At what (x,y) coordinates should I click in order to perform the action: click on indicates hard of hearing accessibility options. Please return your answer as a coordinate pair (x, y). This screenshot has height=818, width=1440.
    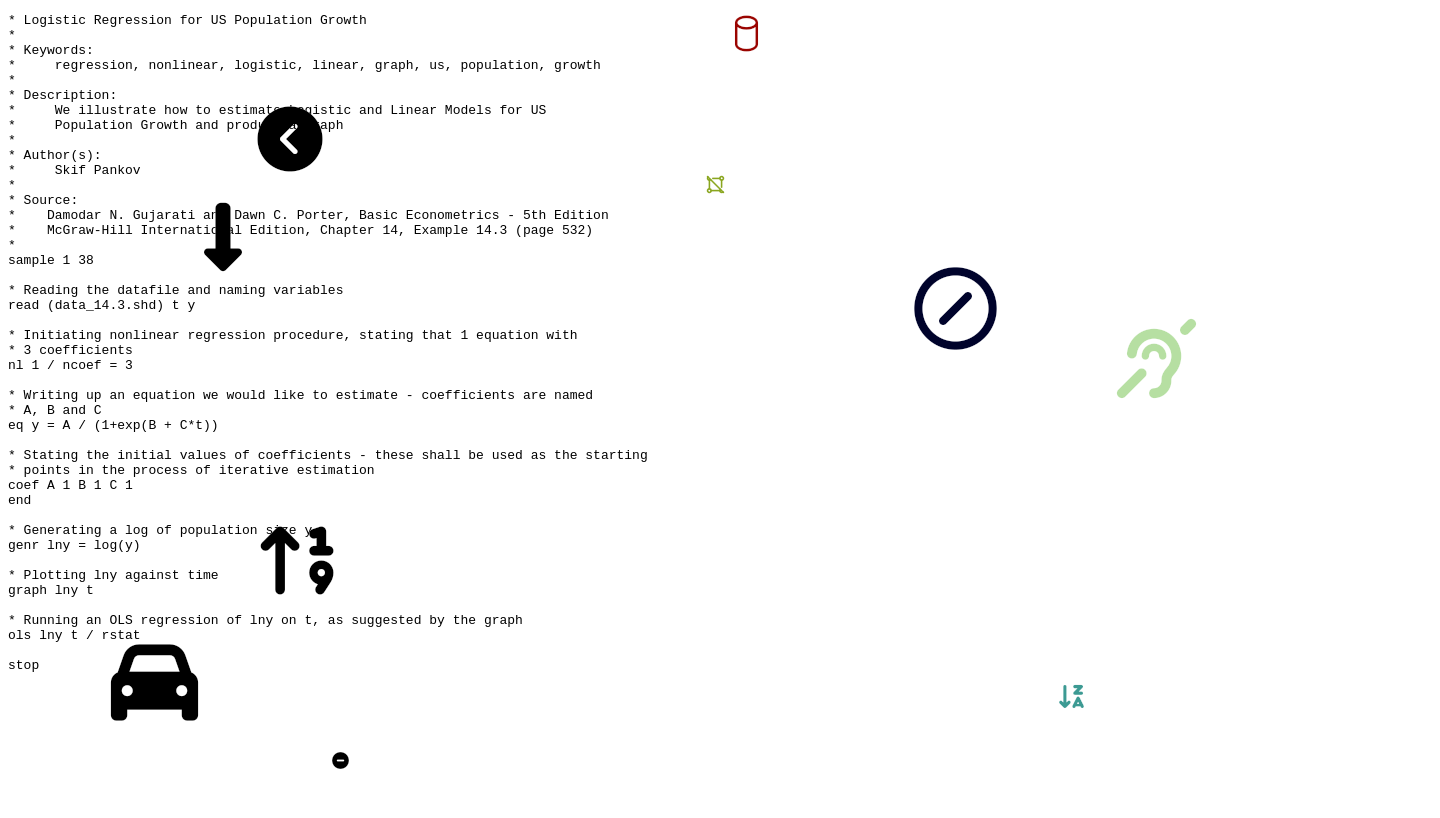
    Looking at the image, I should click on (1156, 358).